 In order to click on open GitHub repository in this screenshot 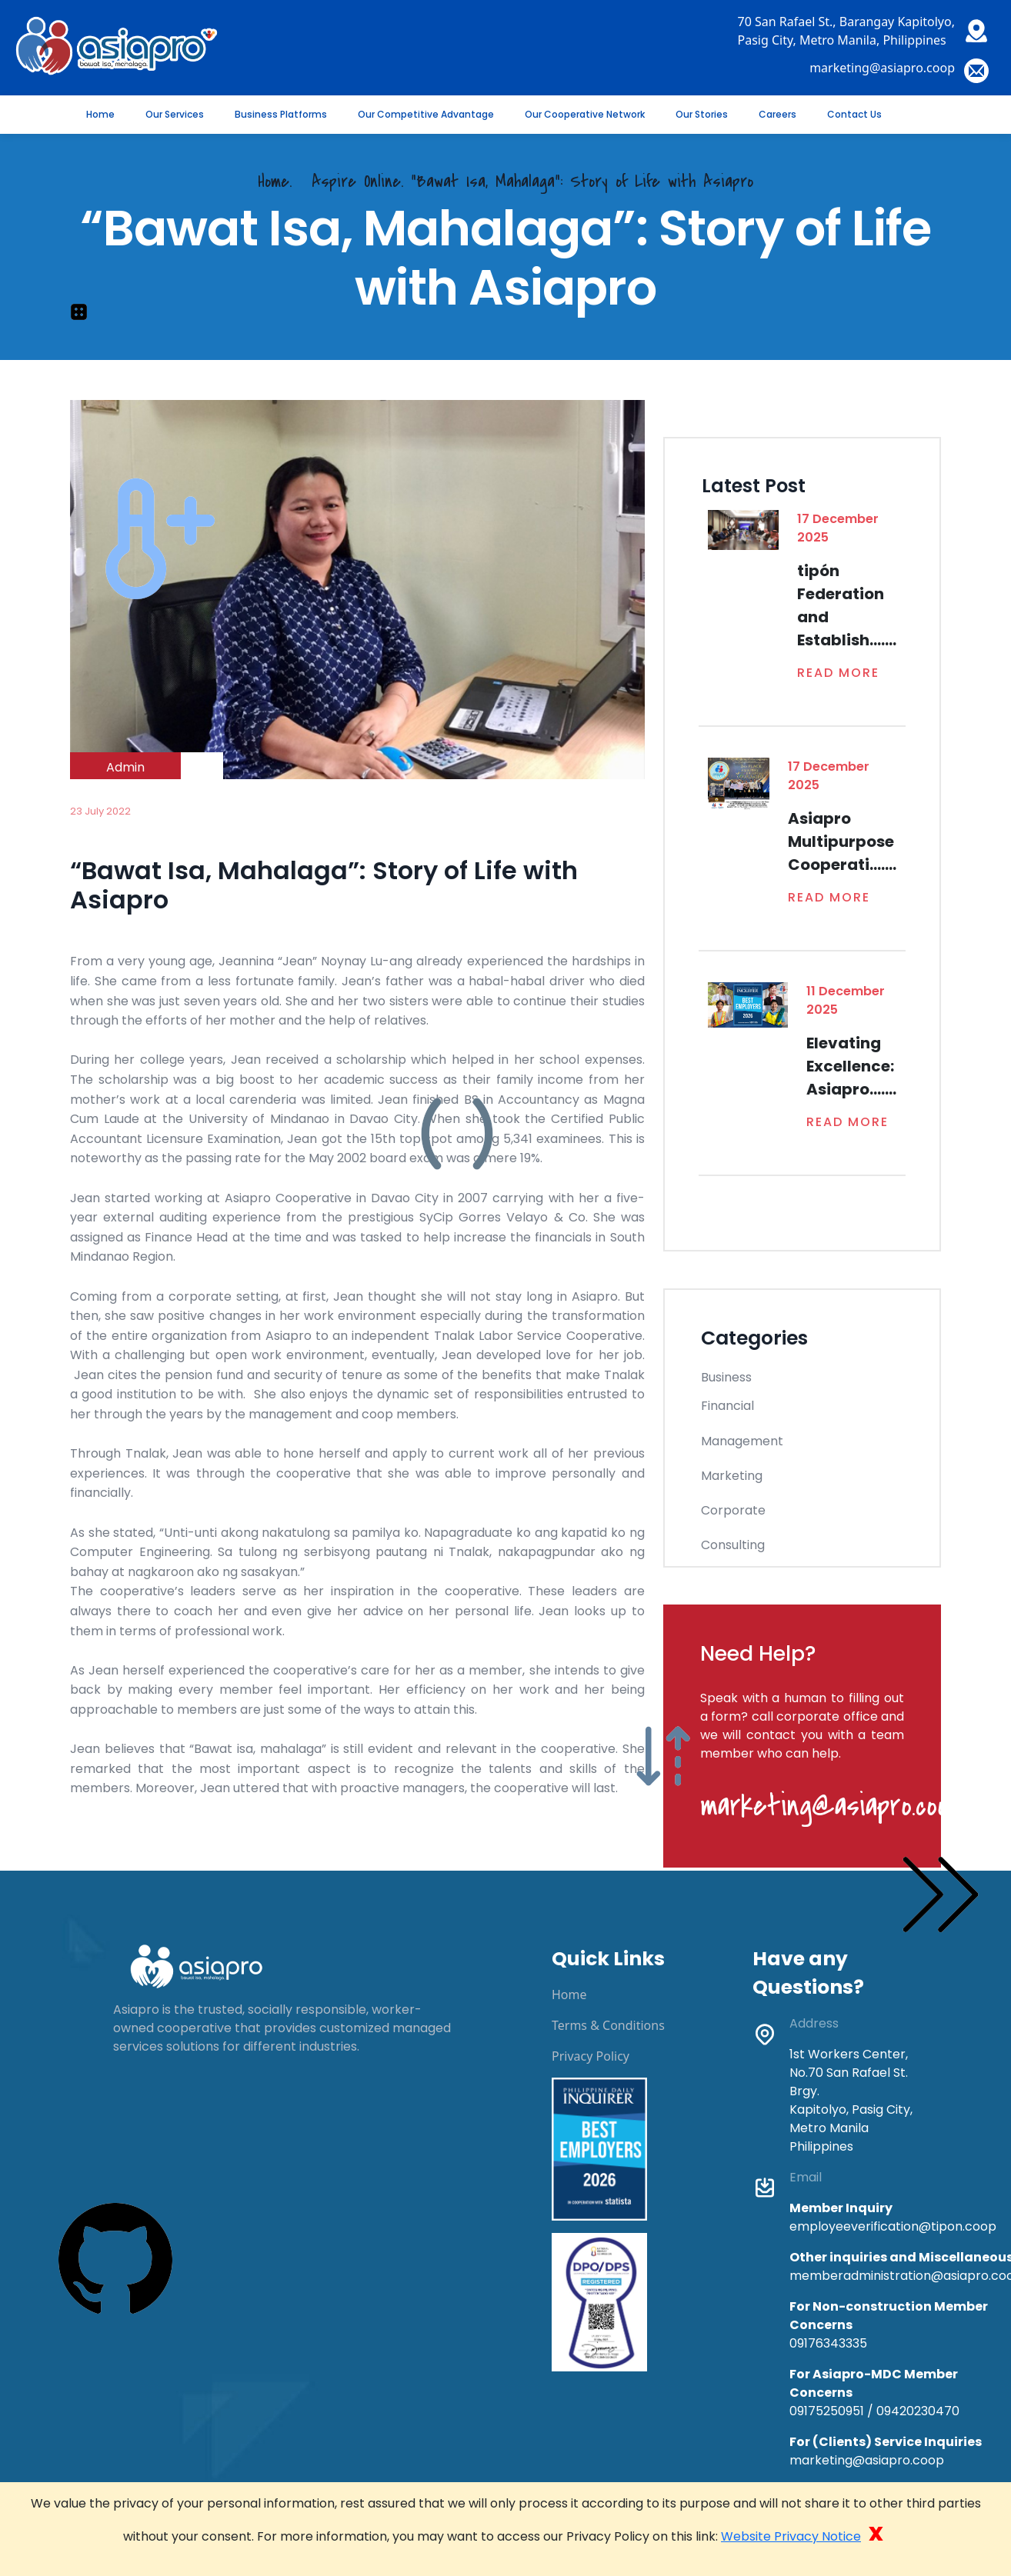, I will do `click(115, 2260)`.